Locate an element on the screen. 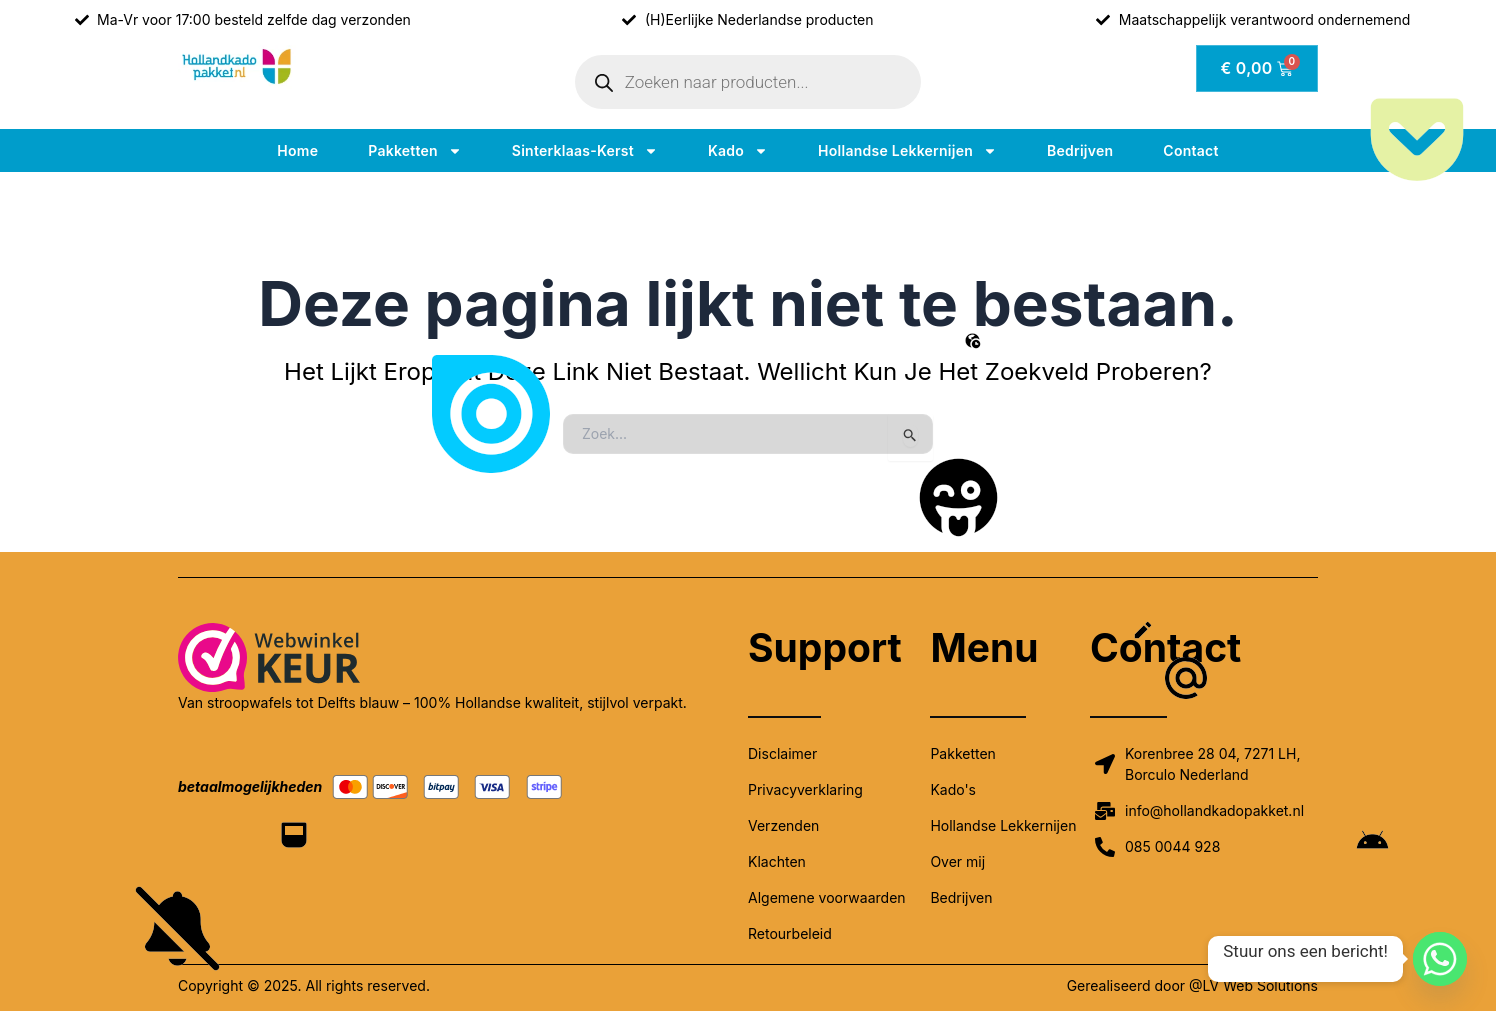  access bar or drinks menu is located at coordinates (294, 835).